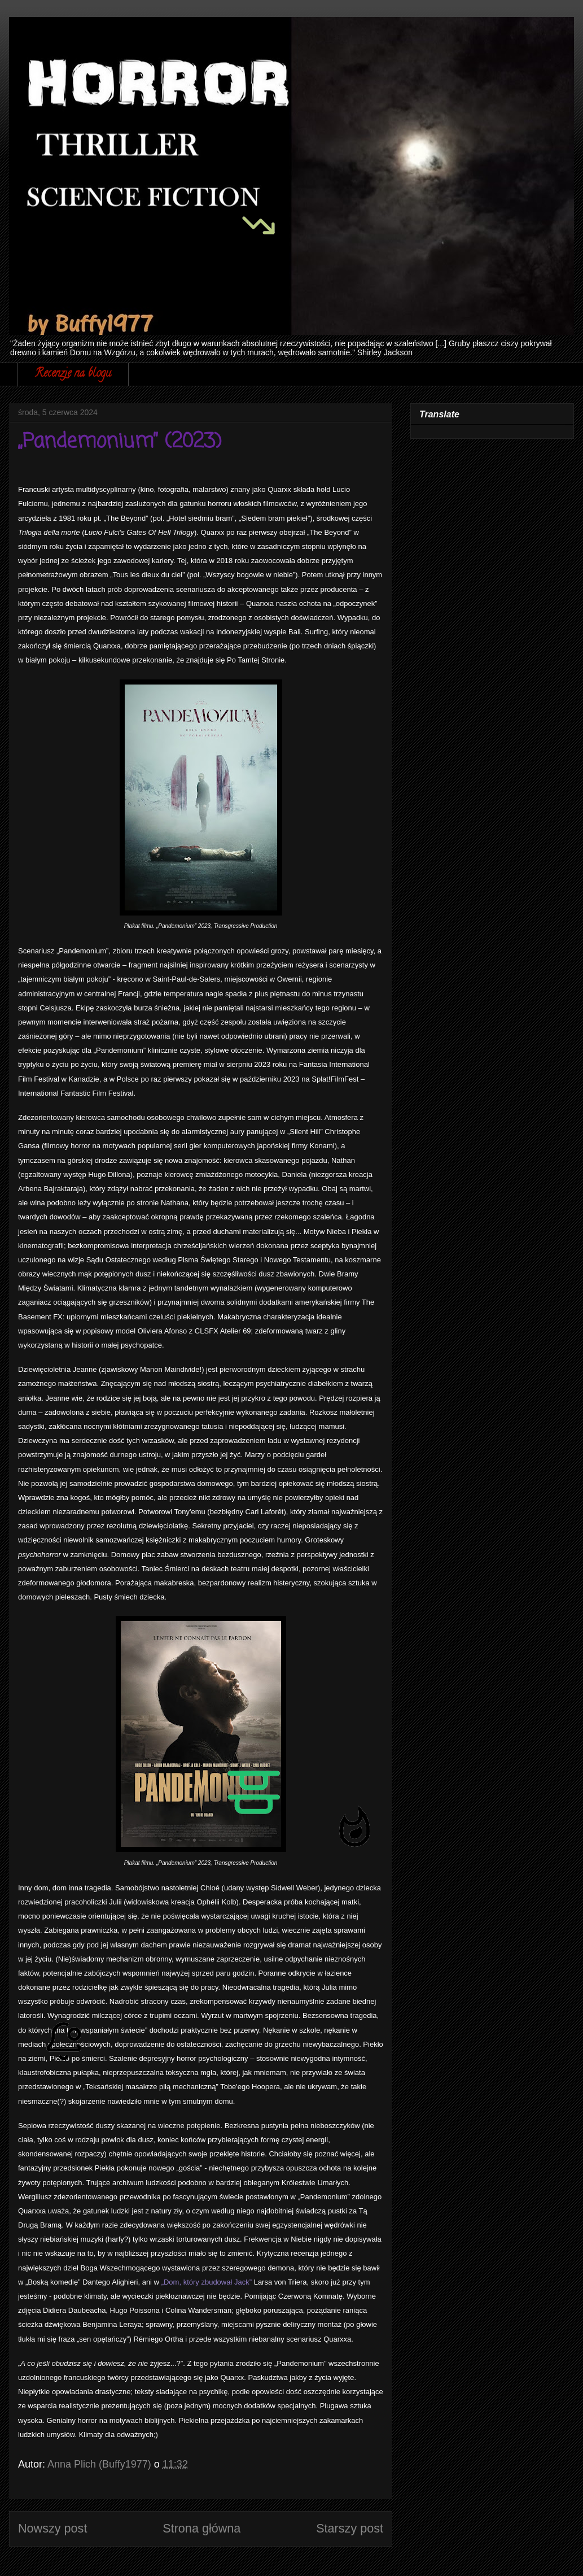 The image size is (583, 2576). What do you see at coordinates (354, 1827) in the screenshot?
I see `view trending or popular content` at bounding box center [354, 1827].